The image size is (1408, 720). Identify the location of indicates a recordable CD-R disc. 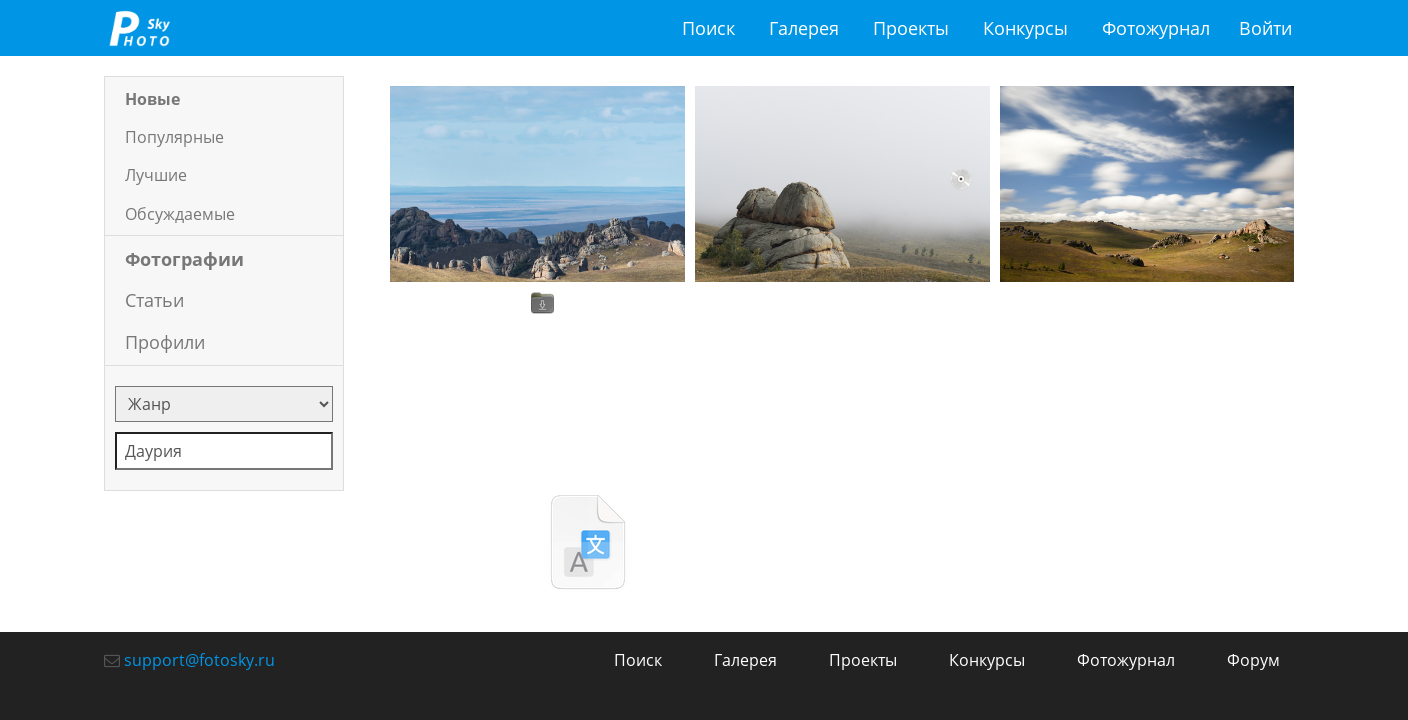
(961, 179).